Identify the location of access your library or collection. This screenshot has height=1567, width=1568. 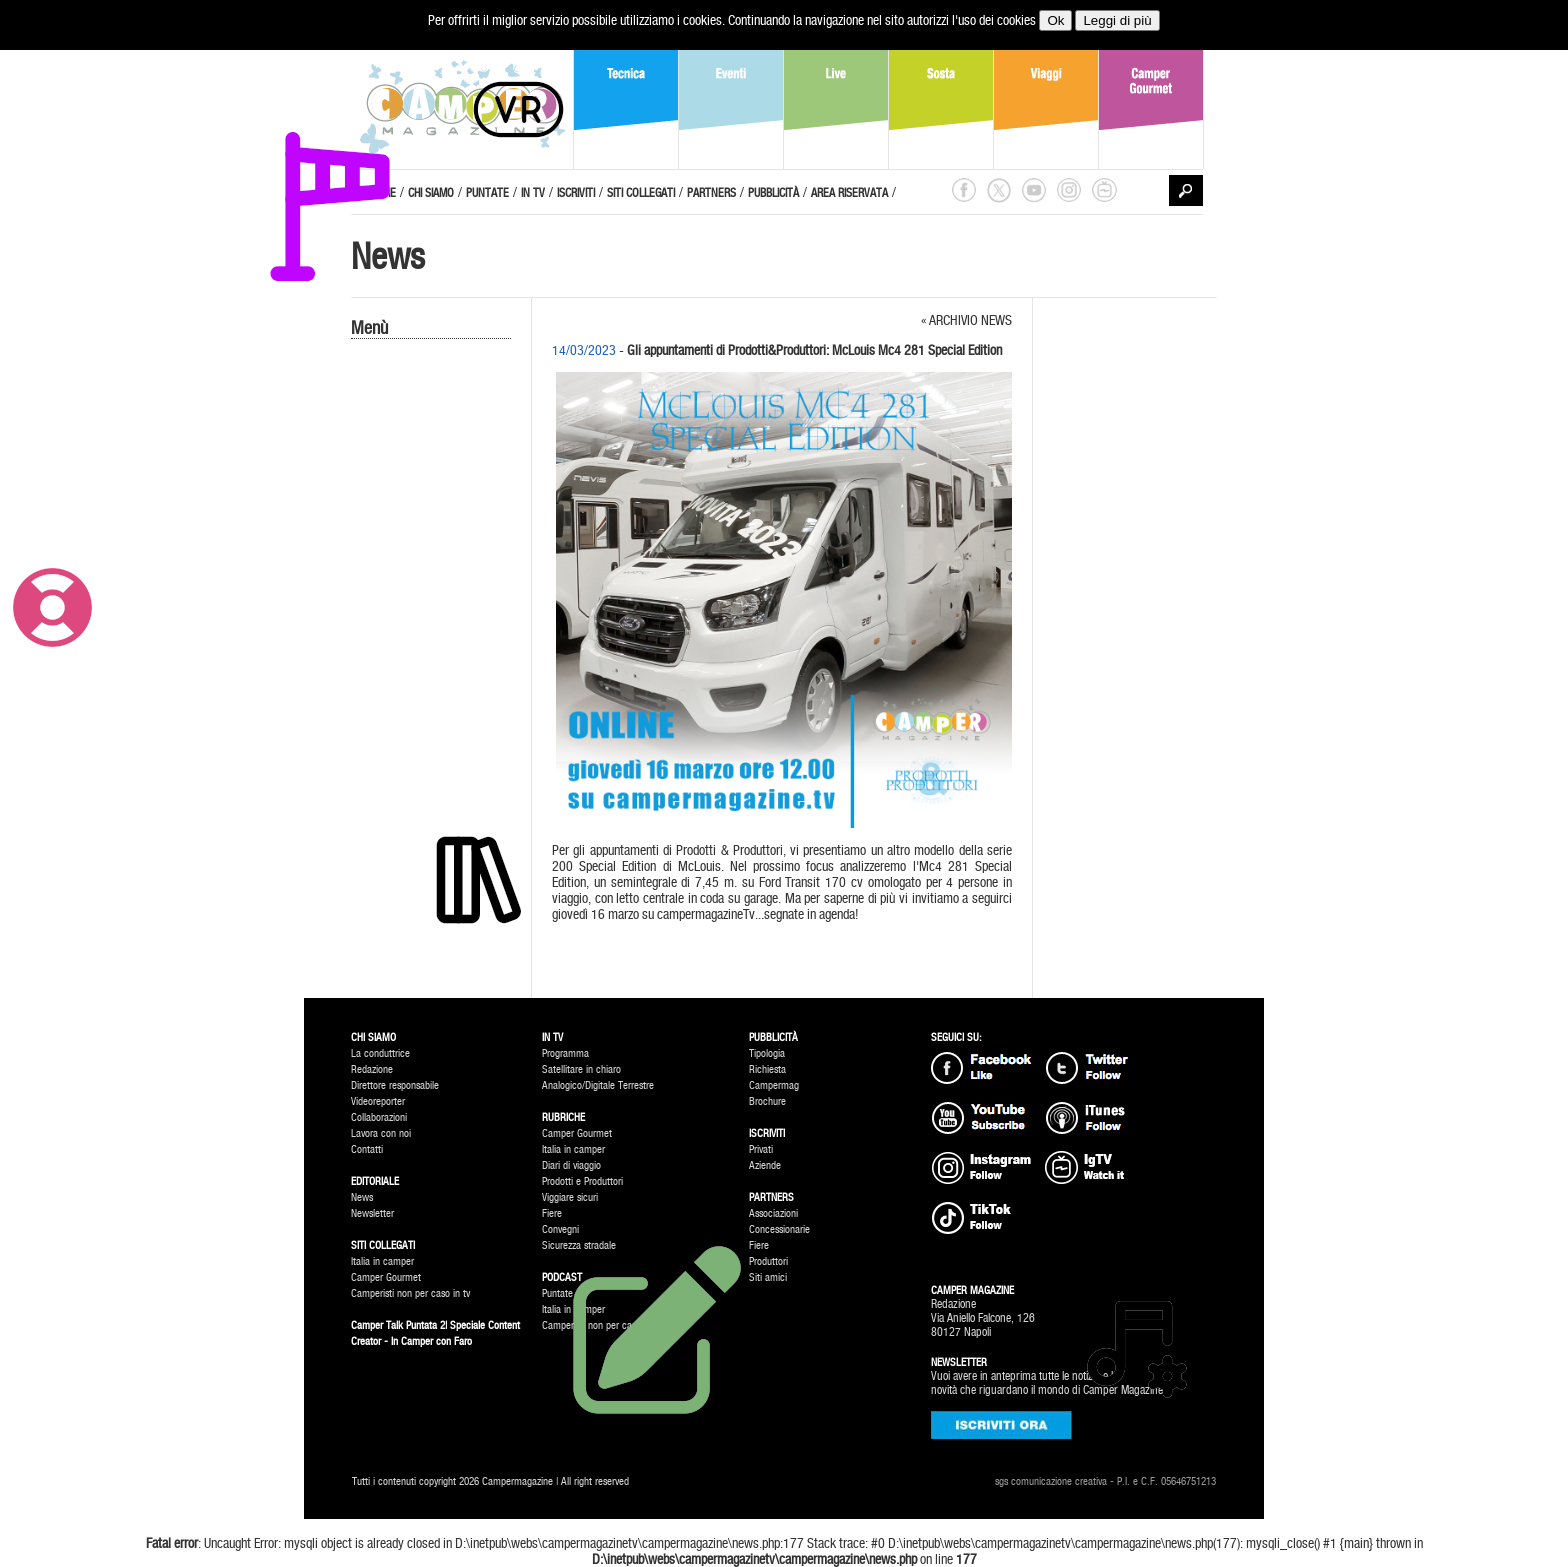
(480, 880).